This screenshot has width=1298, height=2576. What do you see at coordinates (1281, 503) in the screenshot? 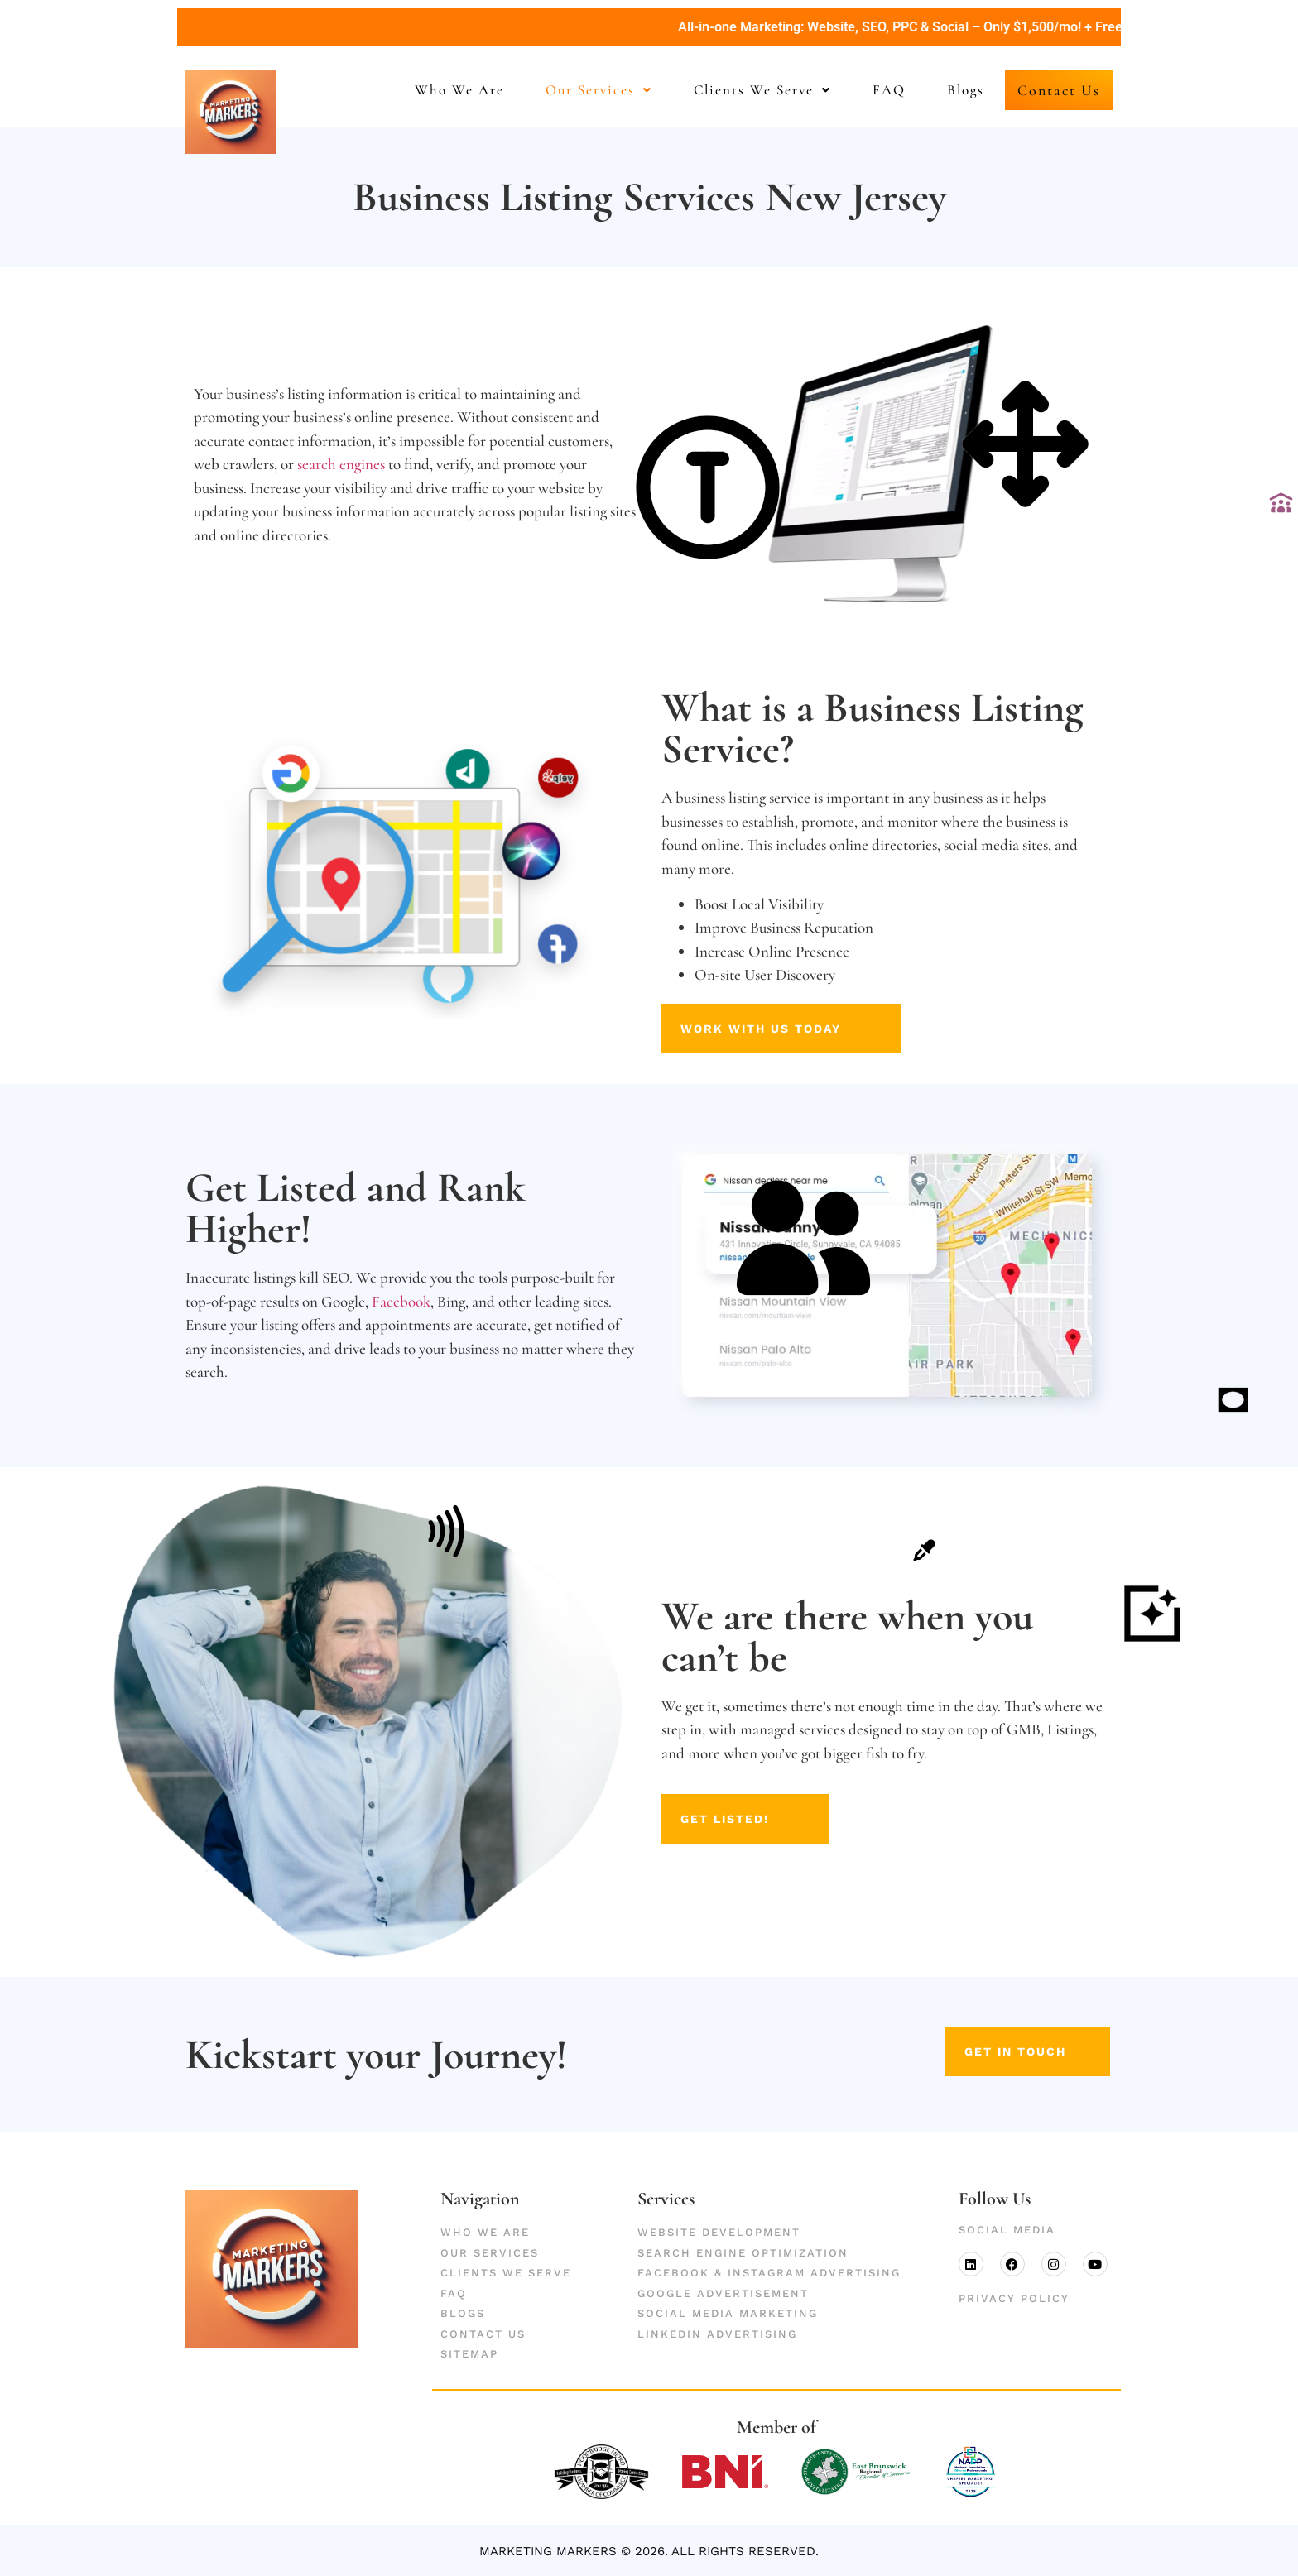
I see `view household or family members` at bounding box center [1281, 503].